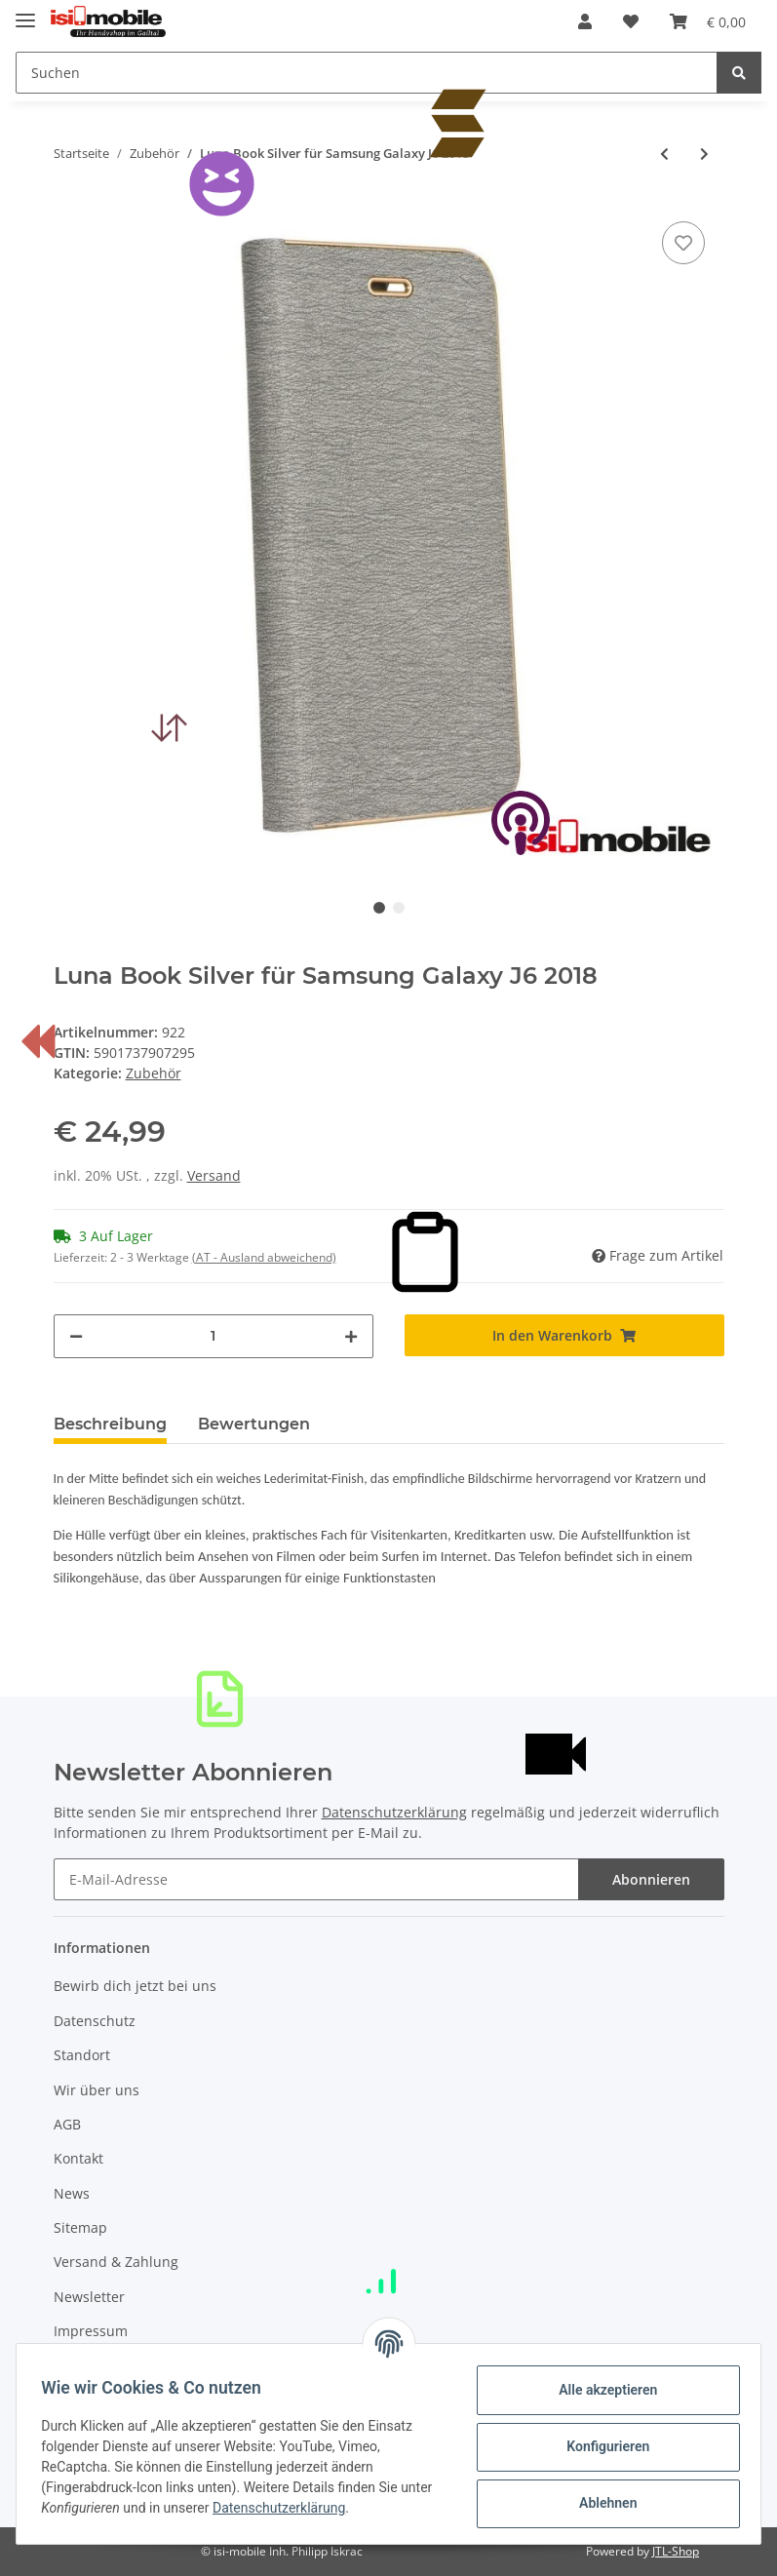 This screenshot has height=2576, width=777. I want to click on access podcast library, so click(521, 823).